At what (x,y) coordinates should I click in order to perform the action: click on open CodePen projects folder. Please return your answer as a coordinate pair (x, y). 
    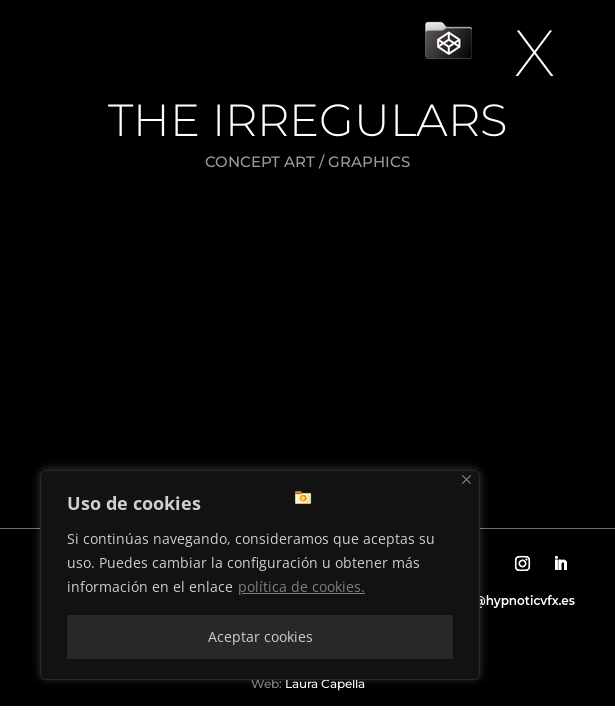
    Looking at the image, I should click on (448, 41).